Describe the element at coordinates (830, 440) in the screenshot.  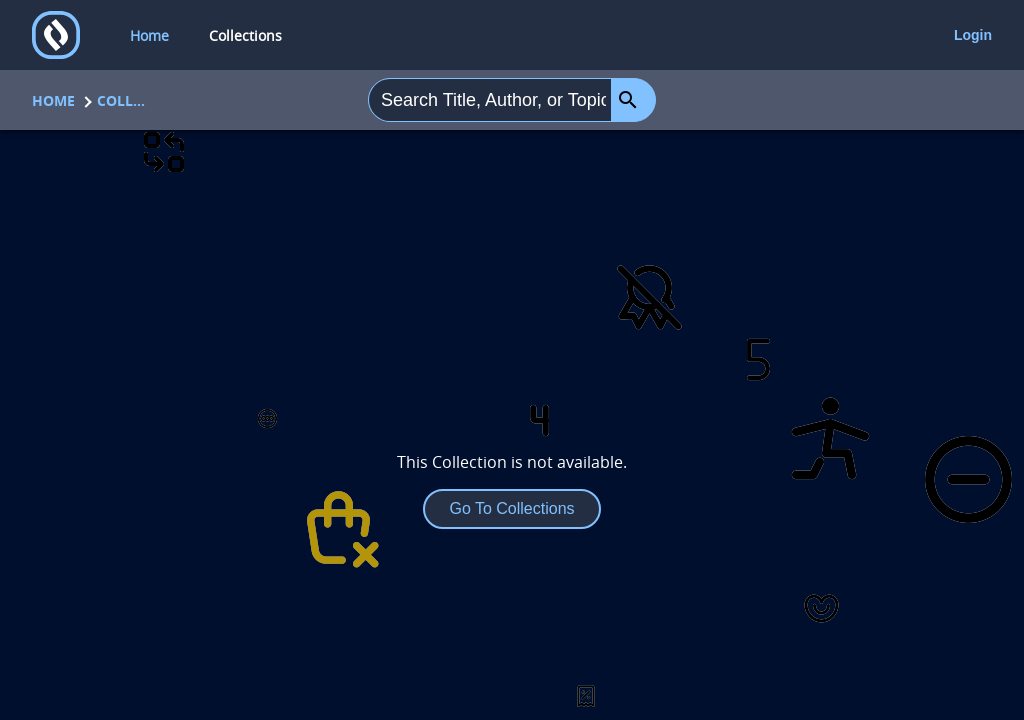
I see `access yoga or stretching exercises` at that location.